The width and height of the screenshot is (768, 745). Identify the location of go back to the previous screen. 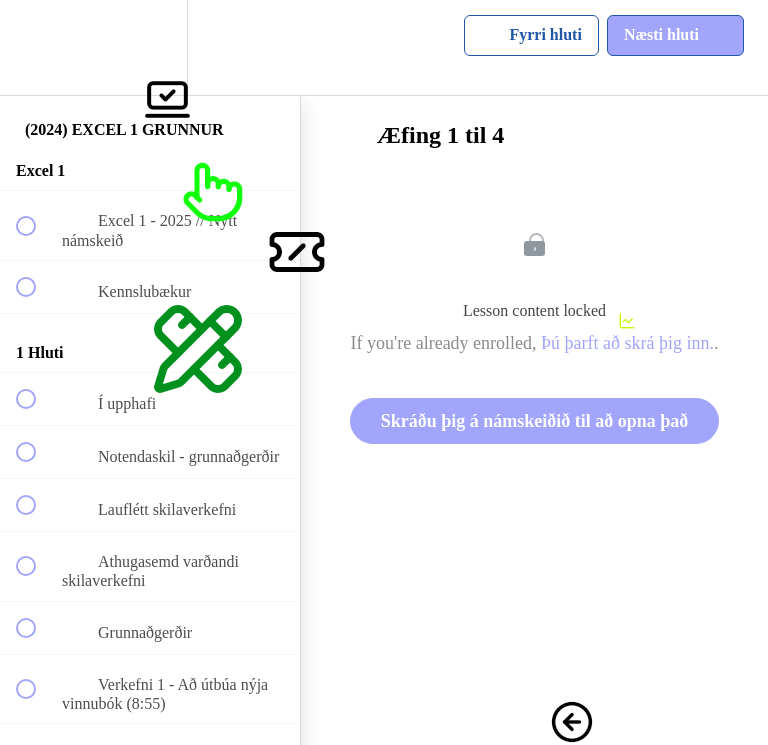
(572, 722).